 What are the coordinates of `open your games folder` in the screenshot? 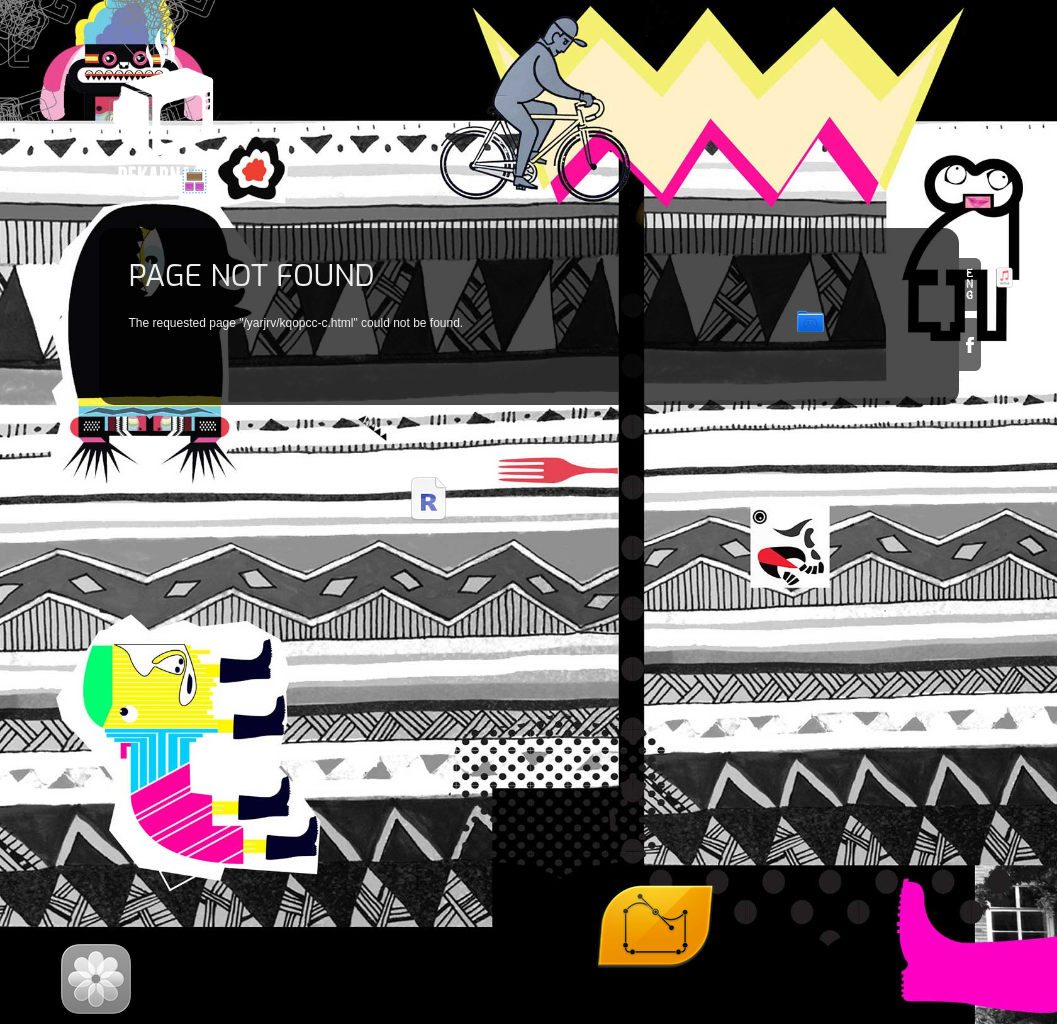 It's located at (810, 321).